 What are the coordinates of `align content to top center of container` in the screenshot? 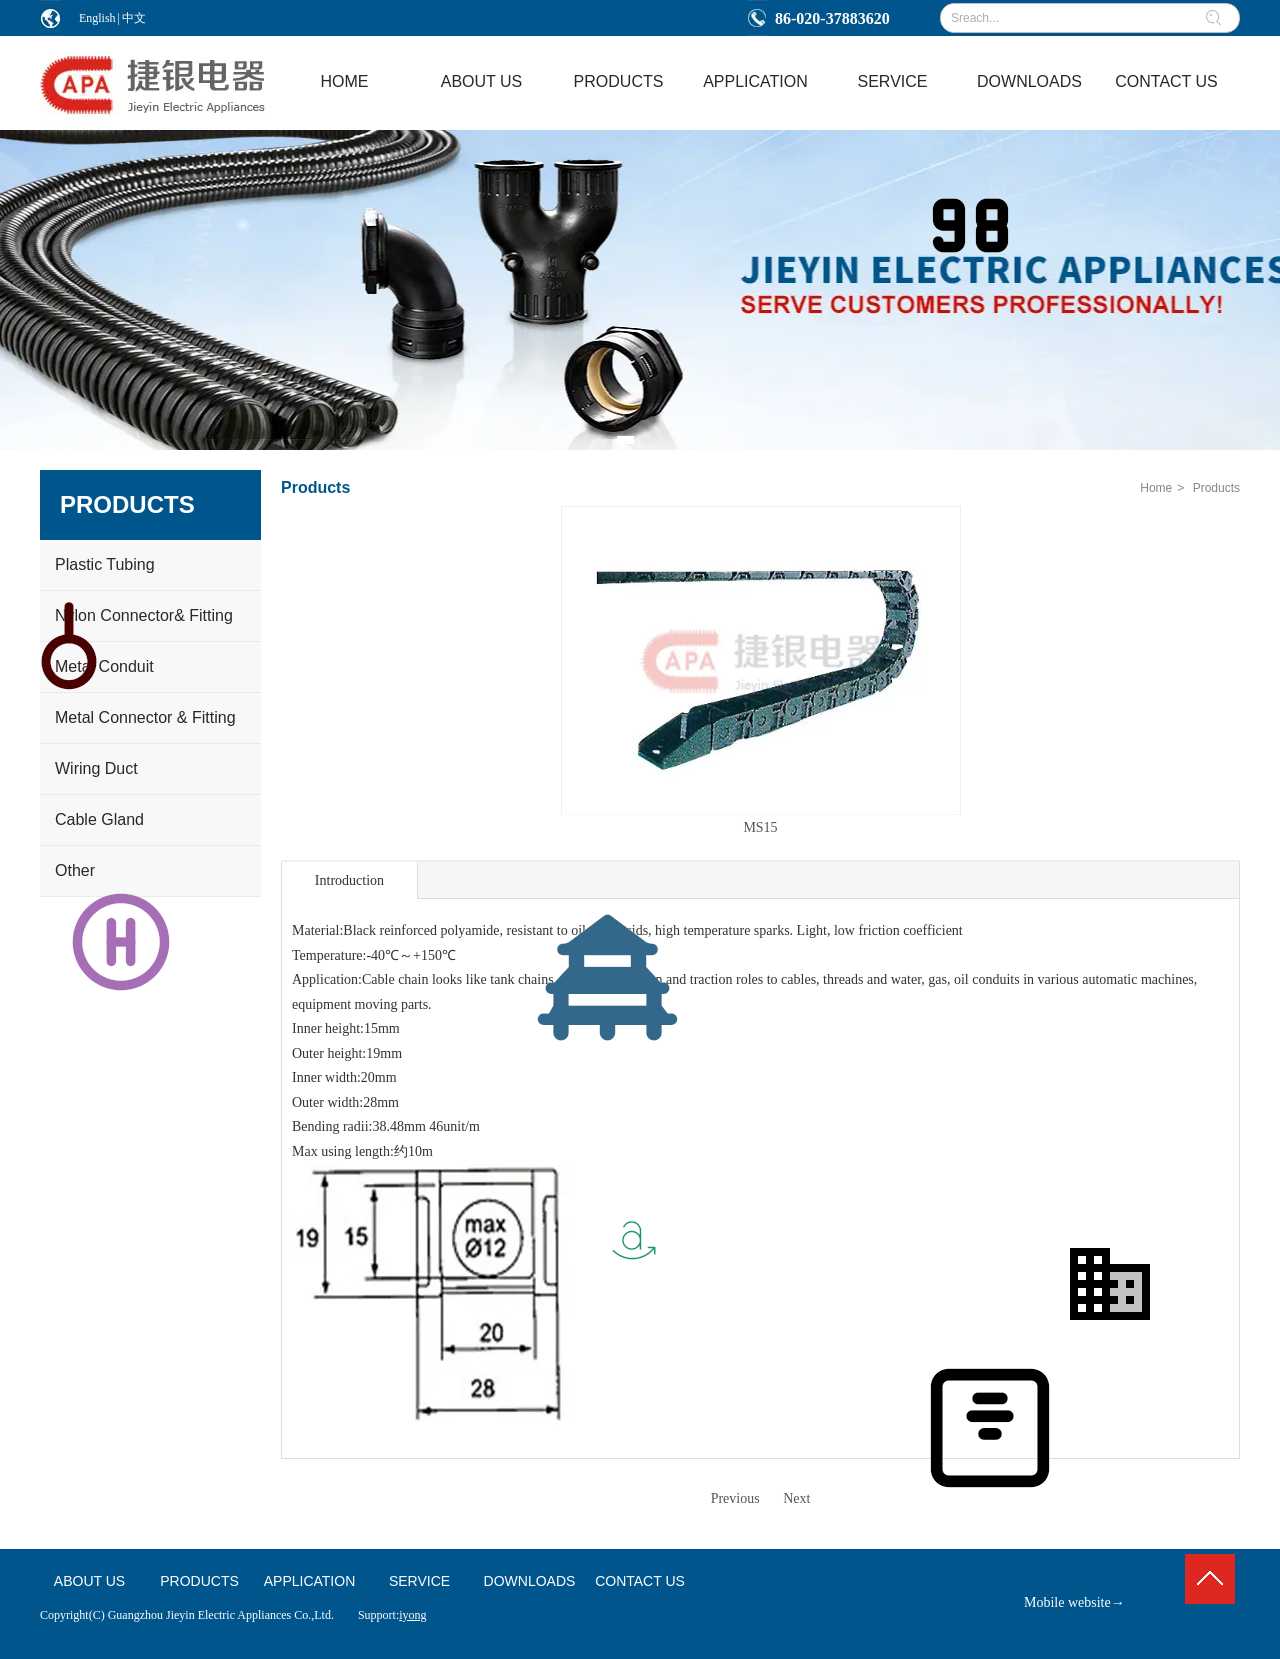 It's located at (990, 1428).